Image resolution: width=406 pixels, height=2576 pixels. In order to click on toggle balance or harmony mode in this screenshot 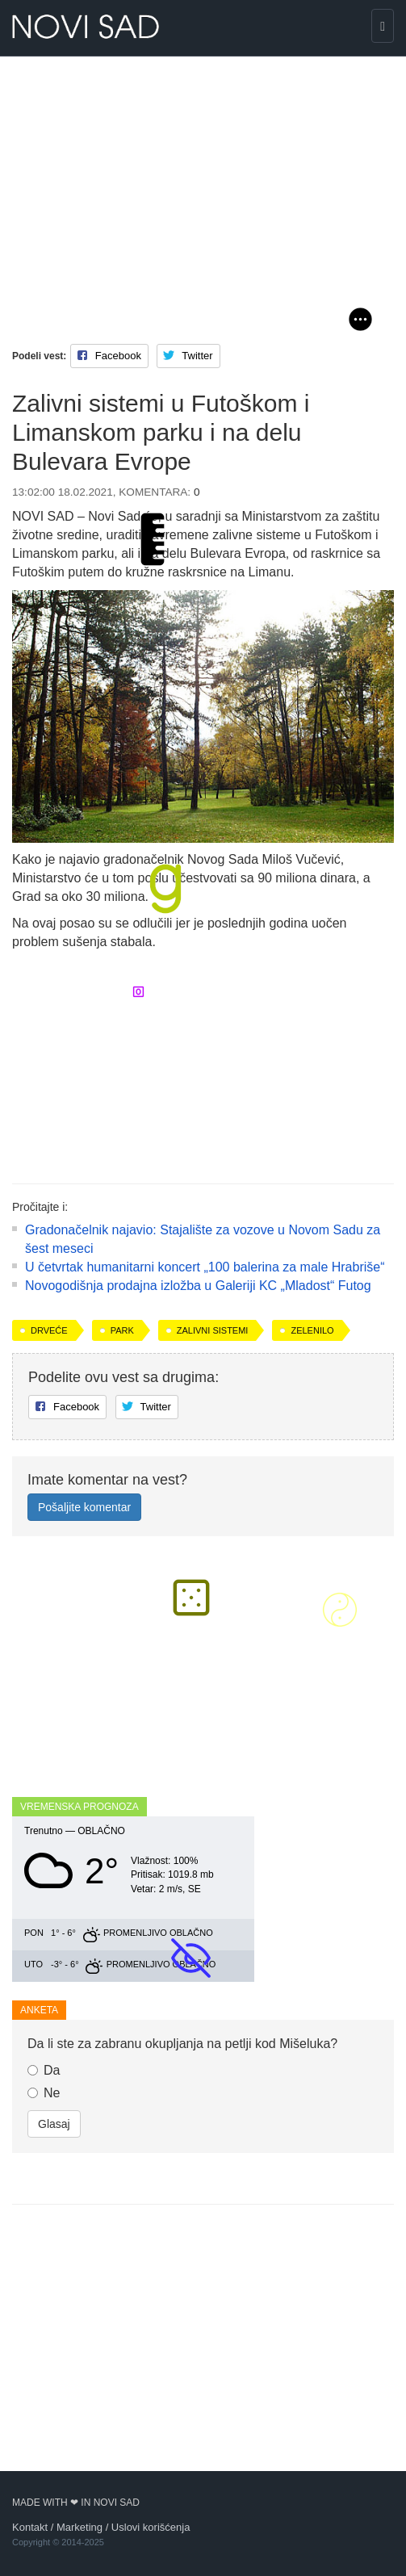, I will do `click(340, 1610)`.